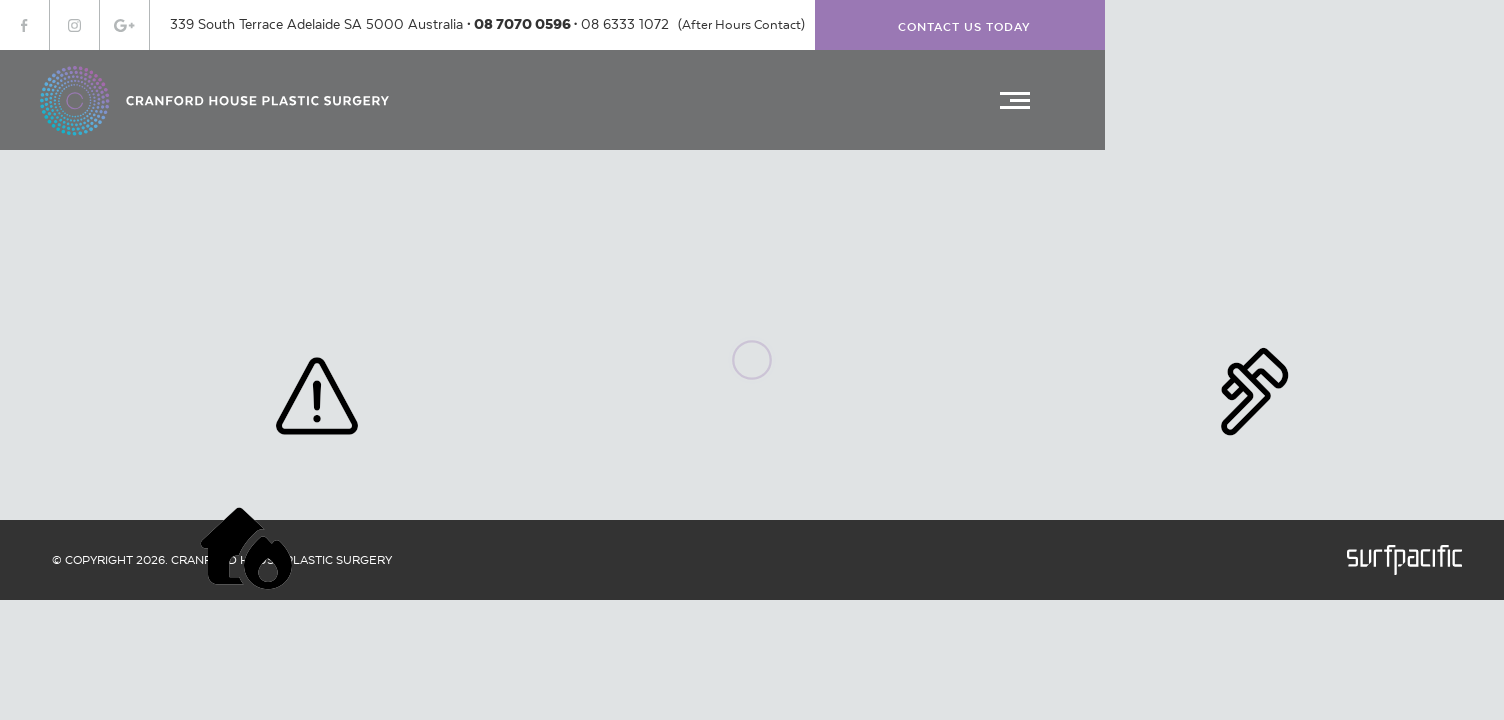  Describe the element at coordinates (1250, 391) in the screenshot. I see `access plumbing or maintenance tools` at that location.